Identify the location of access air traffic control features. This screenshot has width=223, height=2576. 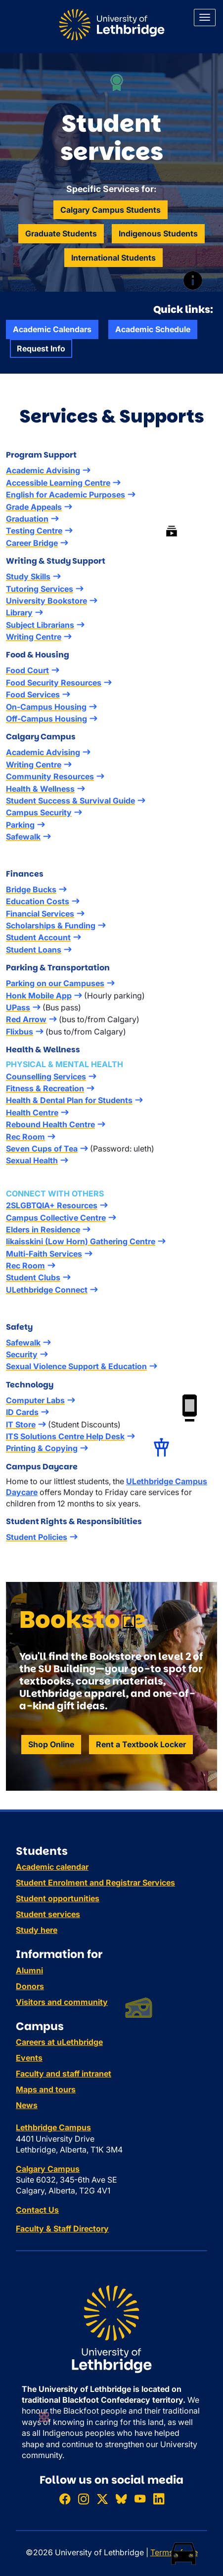
(161, 1447).